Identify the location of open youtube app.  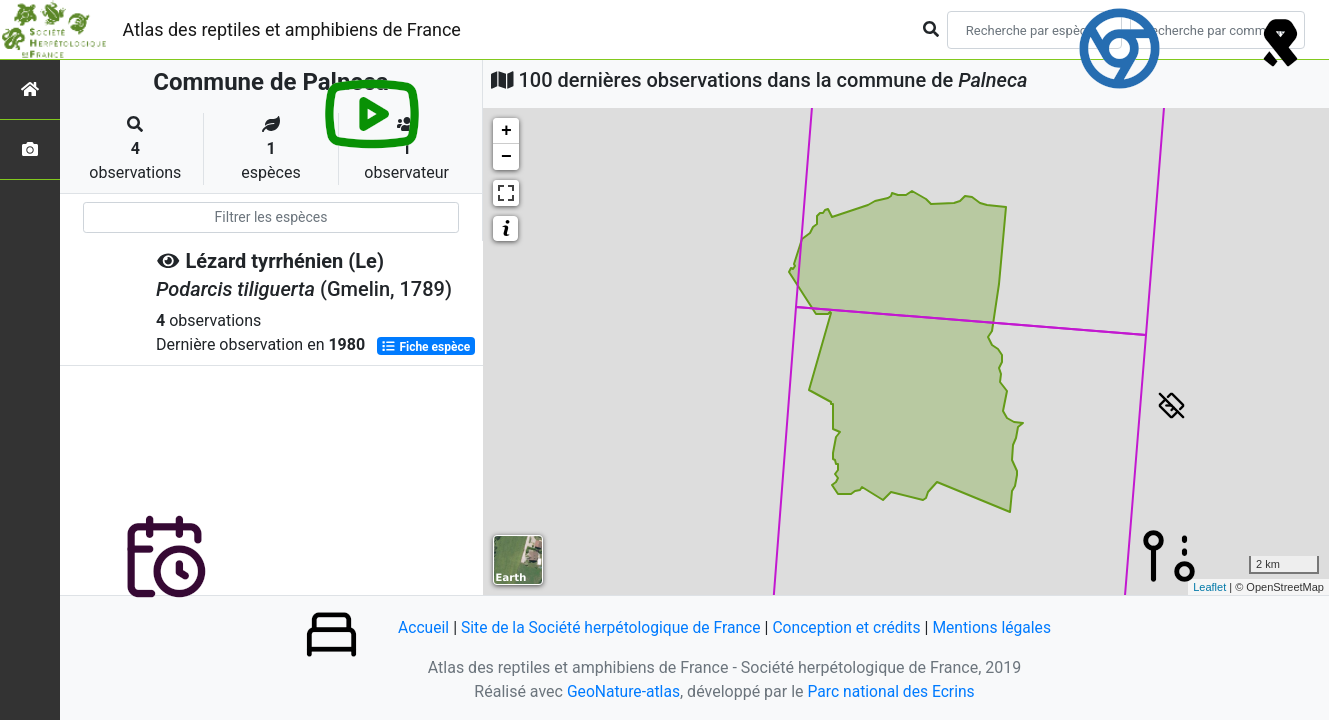
(372, 114).